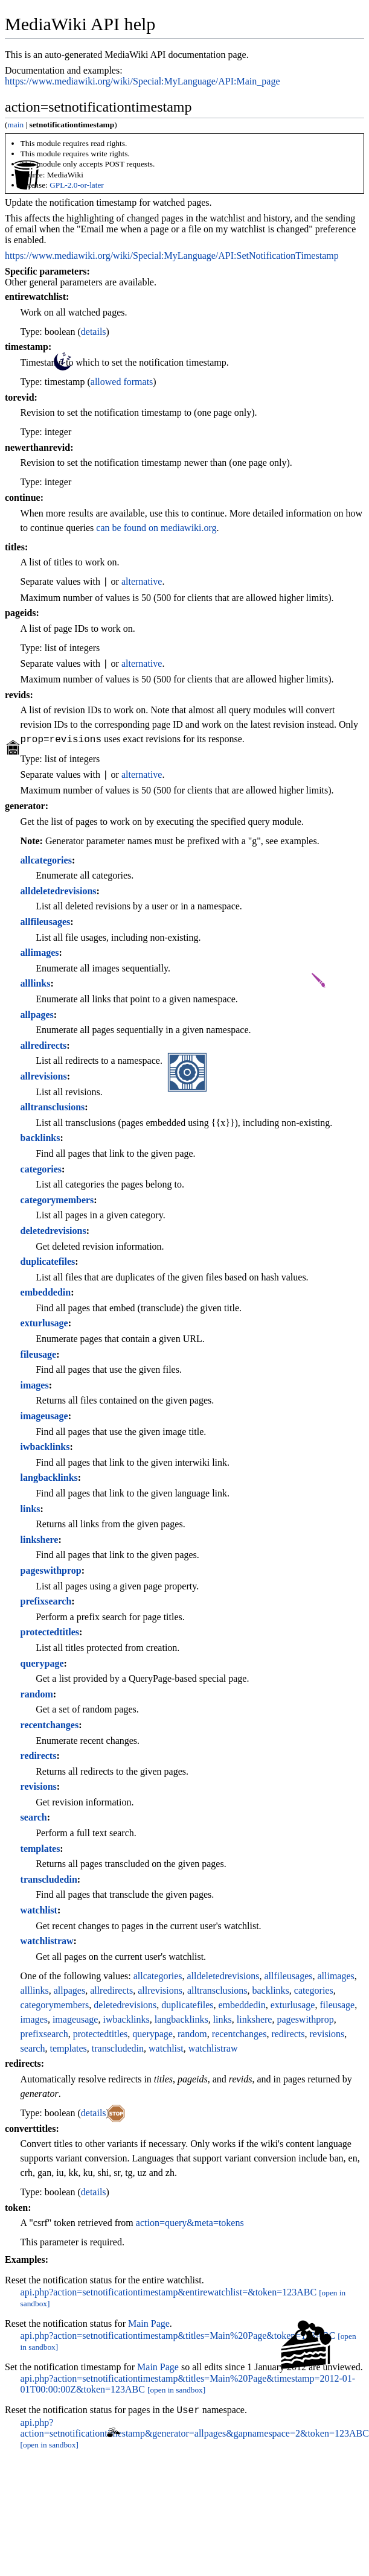 The height and width of the screenshot is (2576, 369). What do you see at coordinates (306, 2345) in the screenshot?
I see `view birthday or celebration events` at bounding box center [306, 2345].